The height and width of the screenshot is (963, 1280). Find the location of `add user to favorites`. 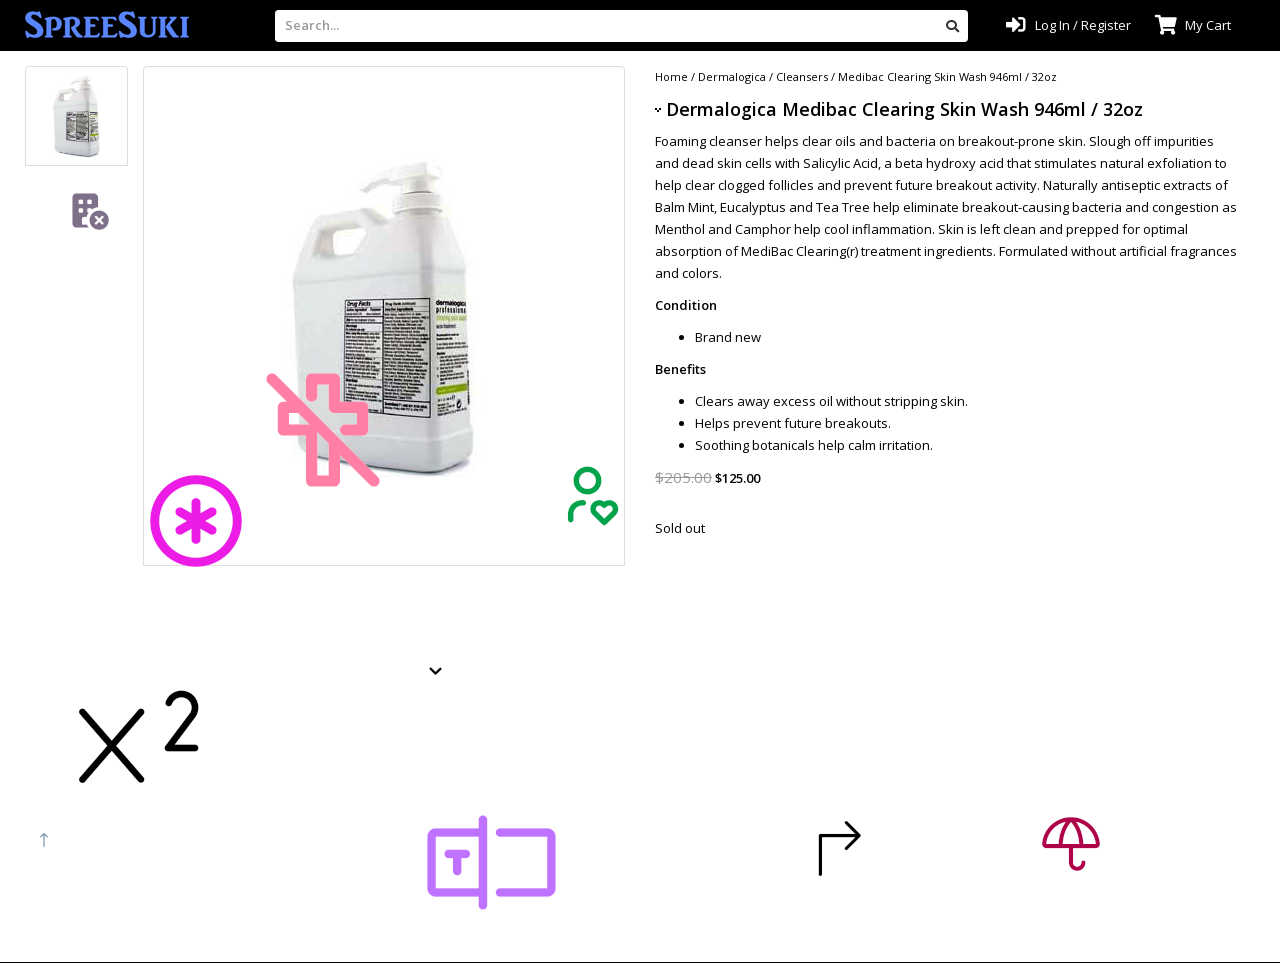

add user to favorites is located at coordinates (587, 494).